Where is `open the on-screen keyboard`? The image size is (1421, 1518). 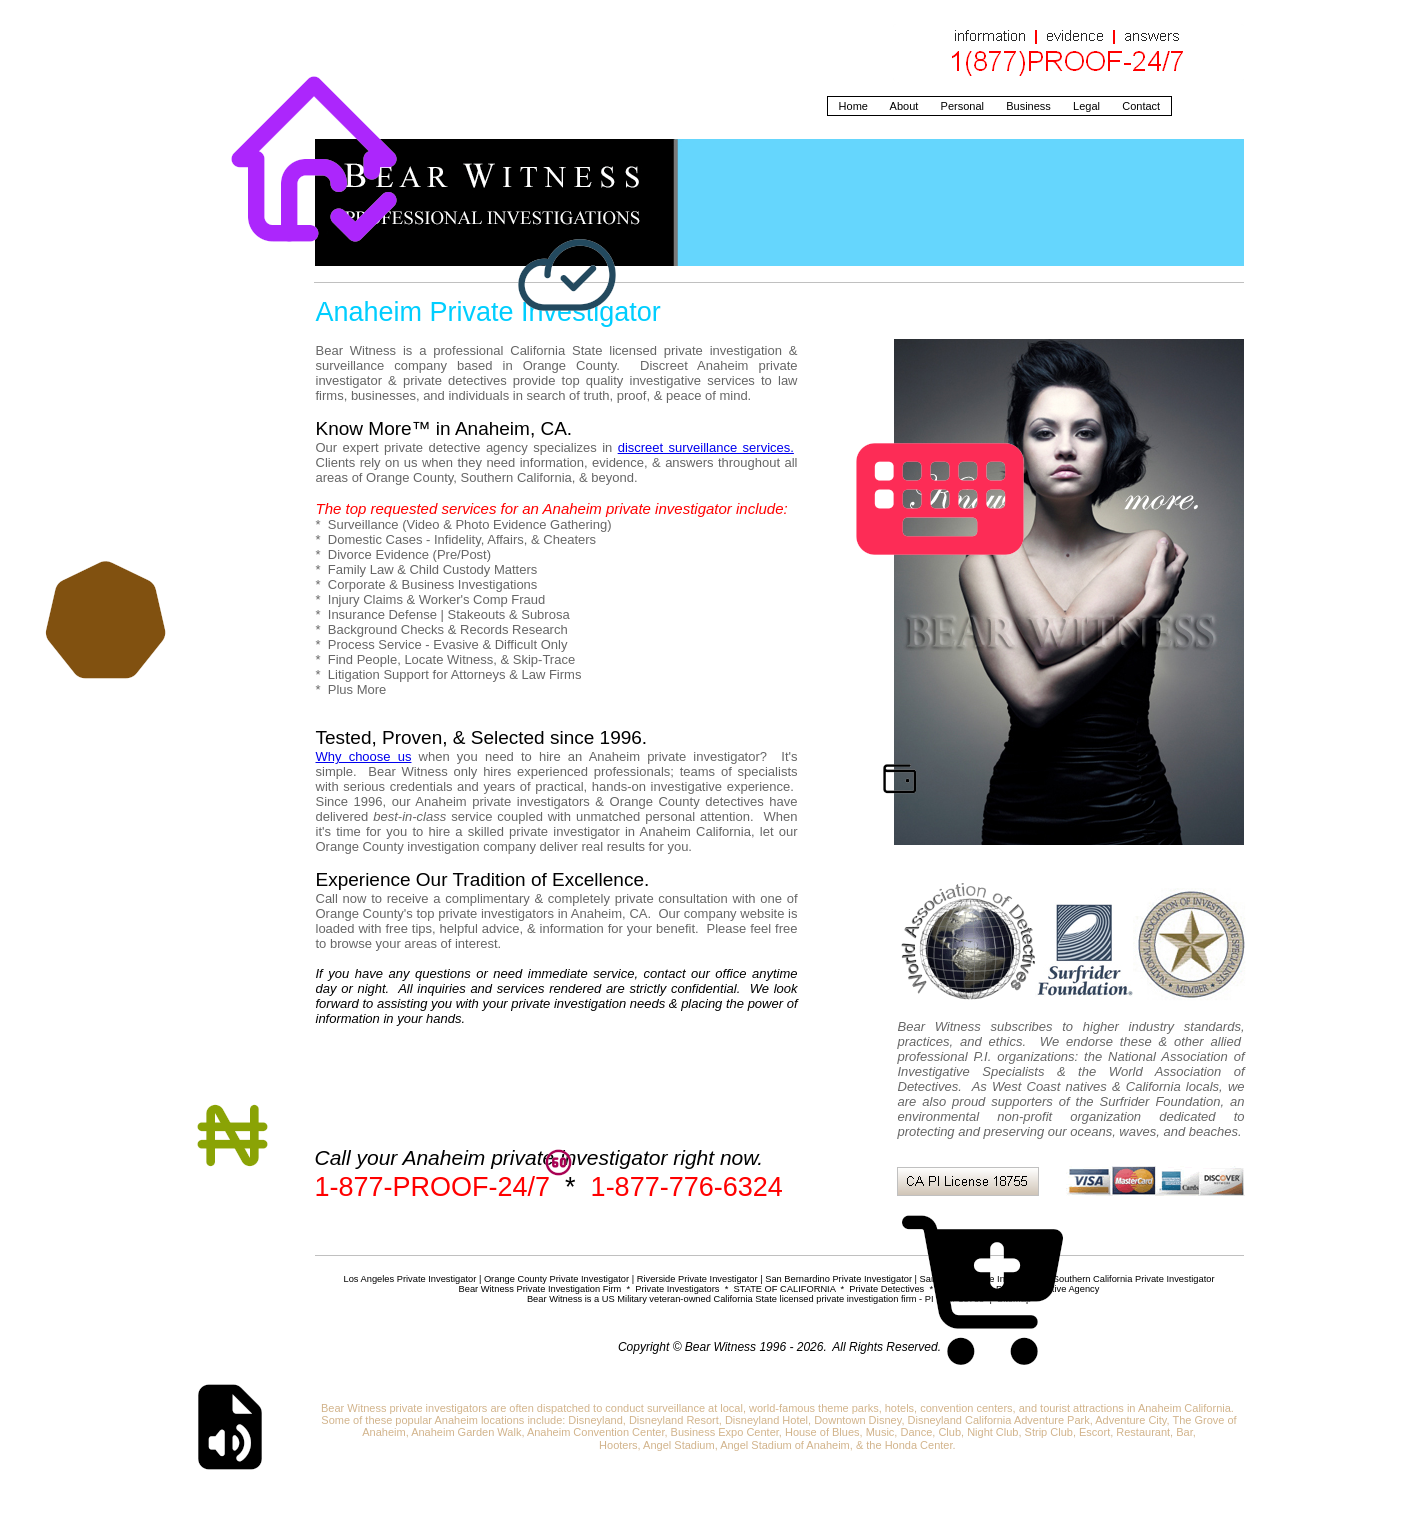 open the on-screen keyboard is located at coordinates (940, 499).